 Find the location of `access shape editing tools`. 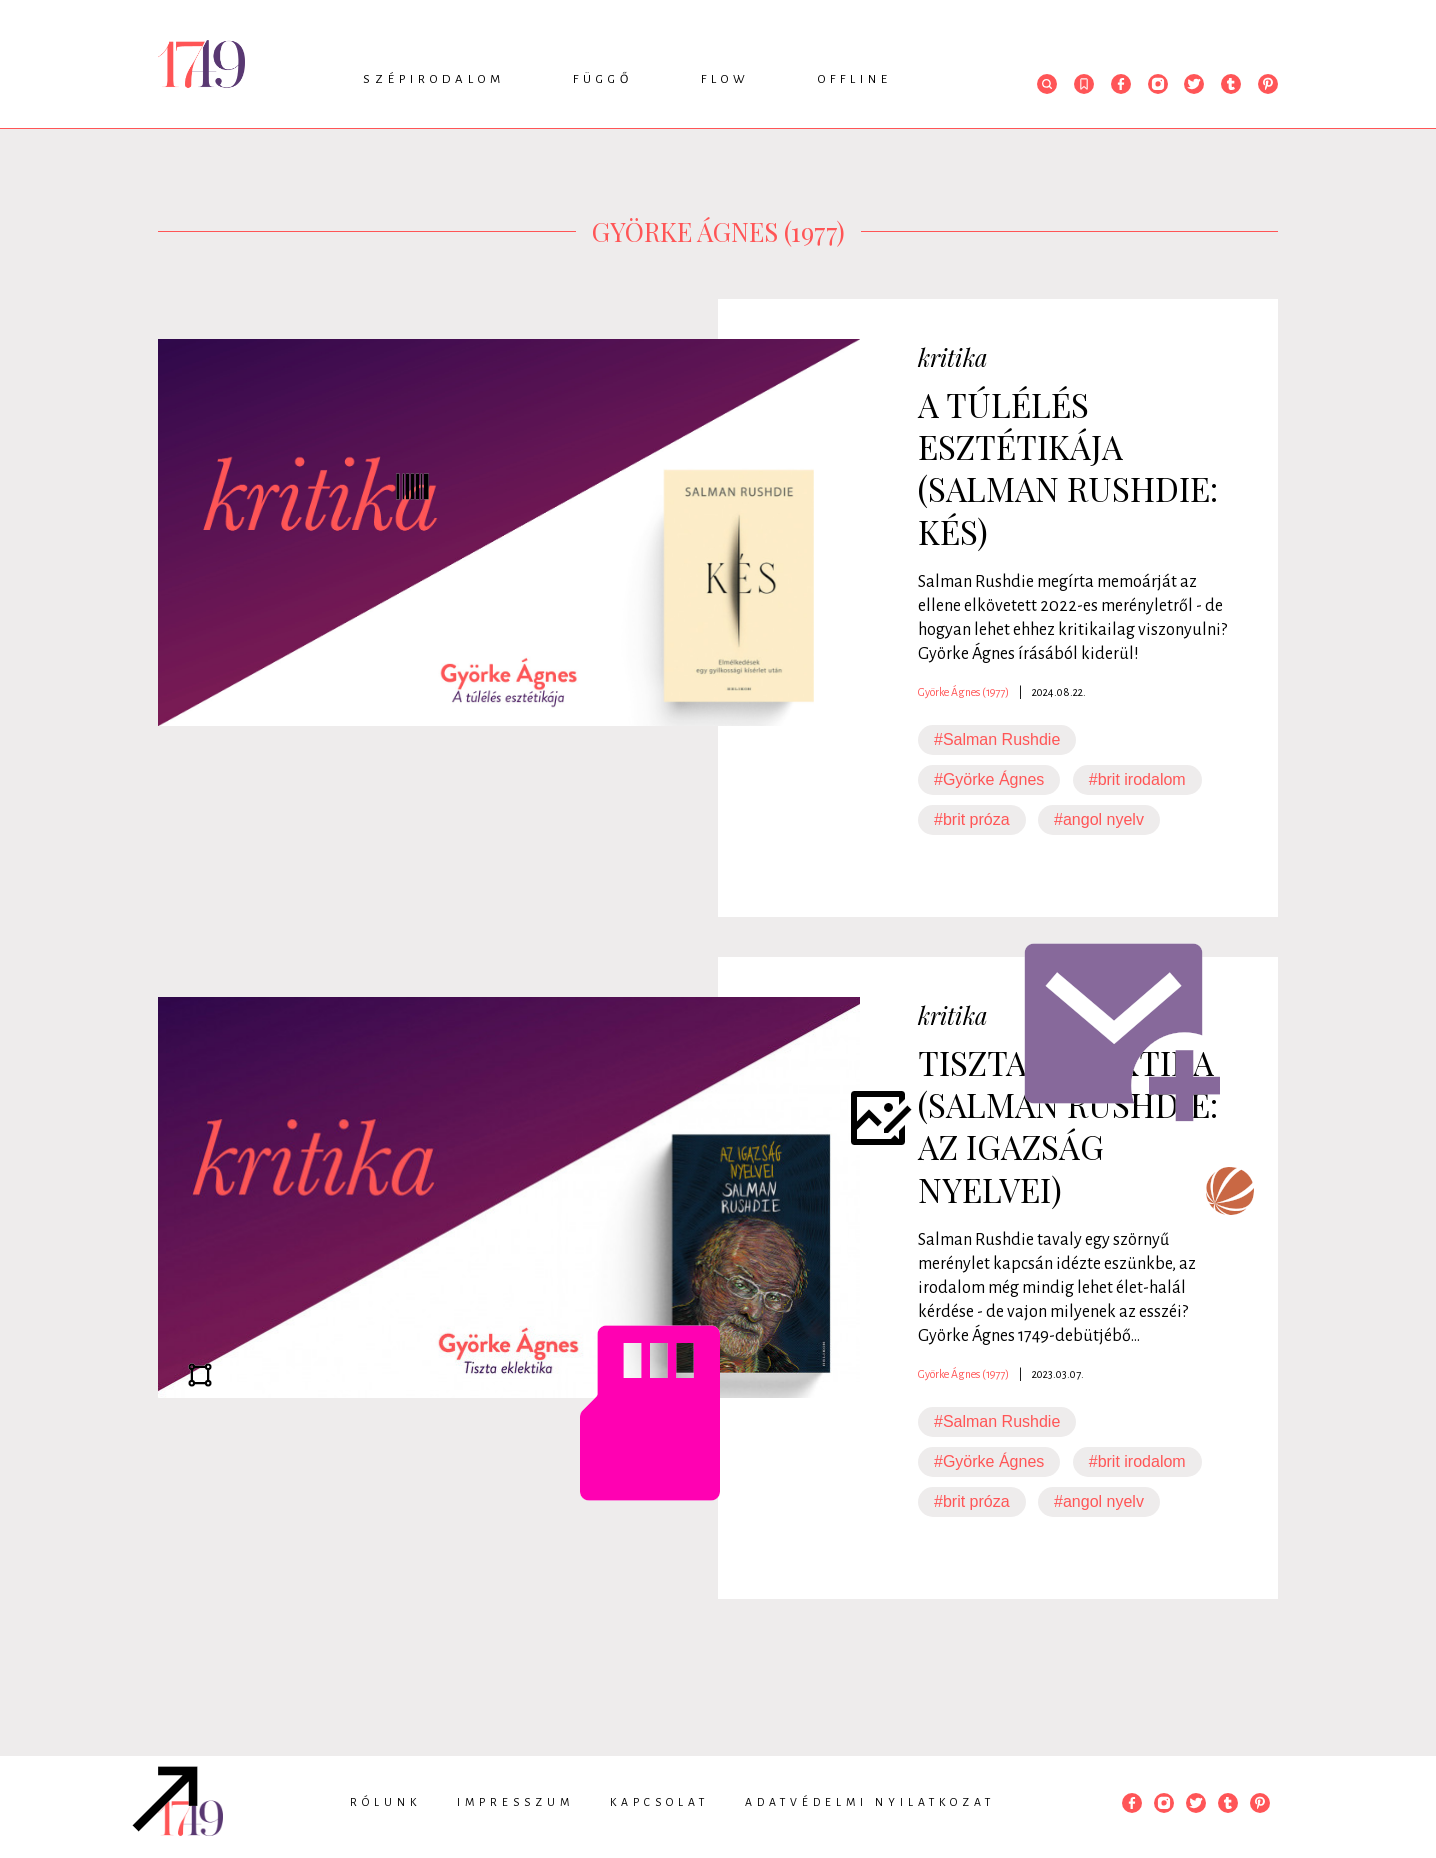

access shape editing tools is located at coordinates (200, 1375).